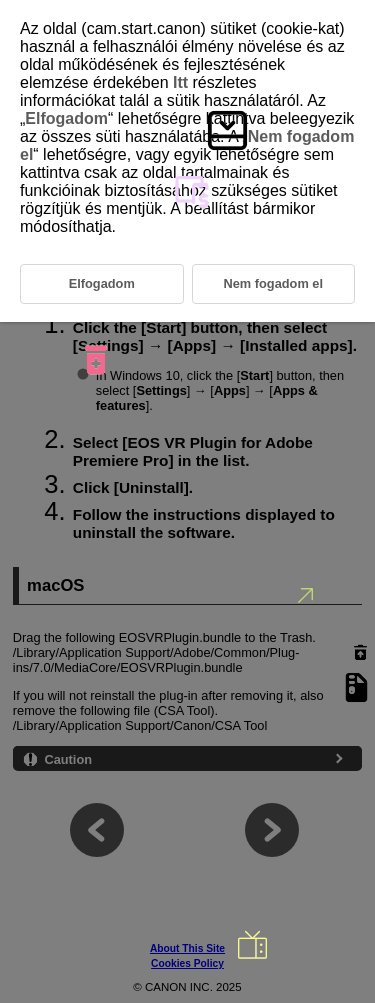 The height and width of the screenshot is (1003, 375). I want to click on access TV or video streaming features, so click(252, 946).